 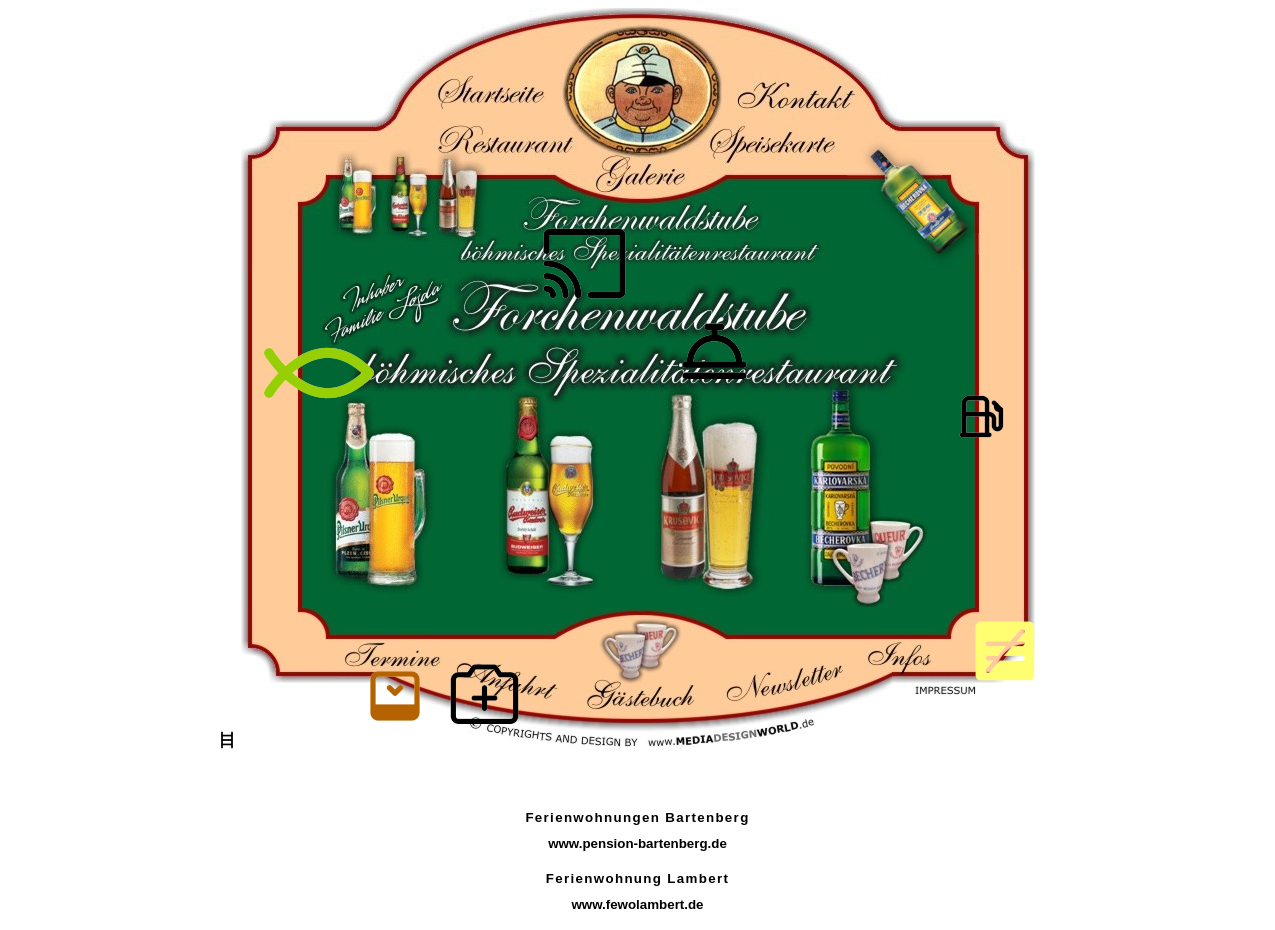 I want to click on ichthys or christian fish symbol, so click(x=319, y=373).